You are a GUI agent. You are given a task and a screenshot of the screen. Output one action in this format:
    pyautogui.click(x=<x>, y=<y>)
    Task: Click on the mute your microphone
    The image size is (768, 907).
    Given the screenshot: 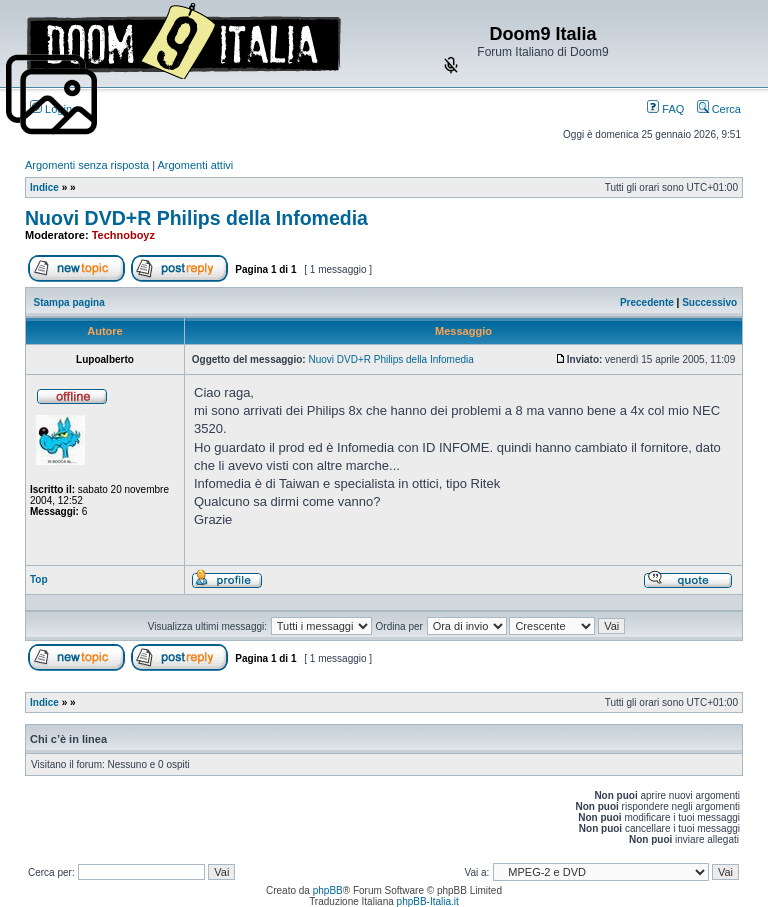 What is the action you would take?
    pyautogui.click(x=451, y=65)
    